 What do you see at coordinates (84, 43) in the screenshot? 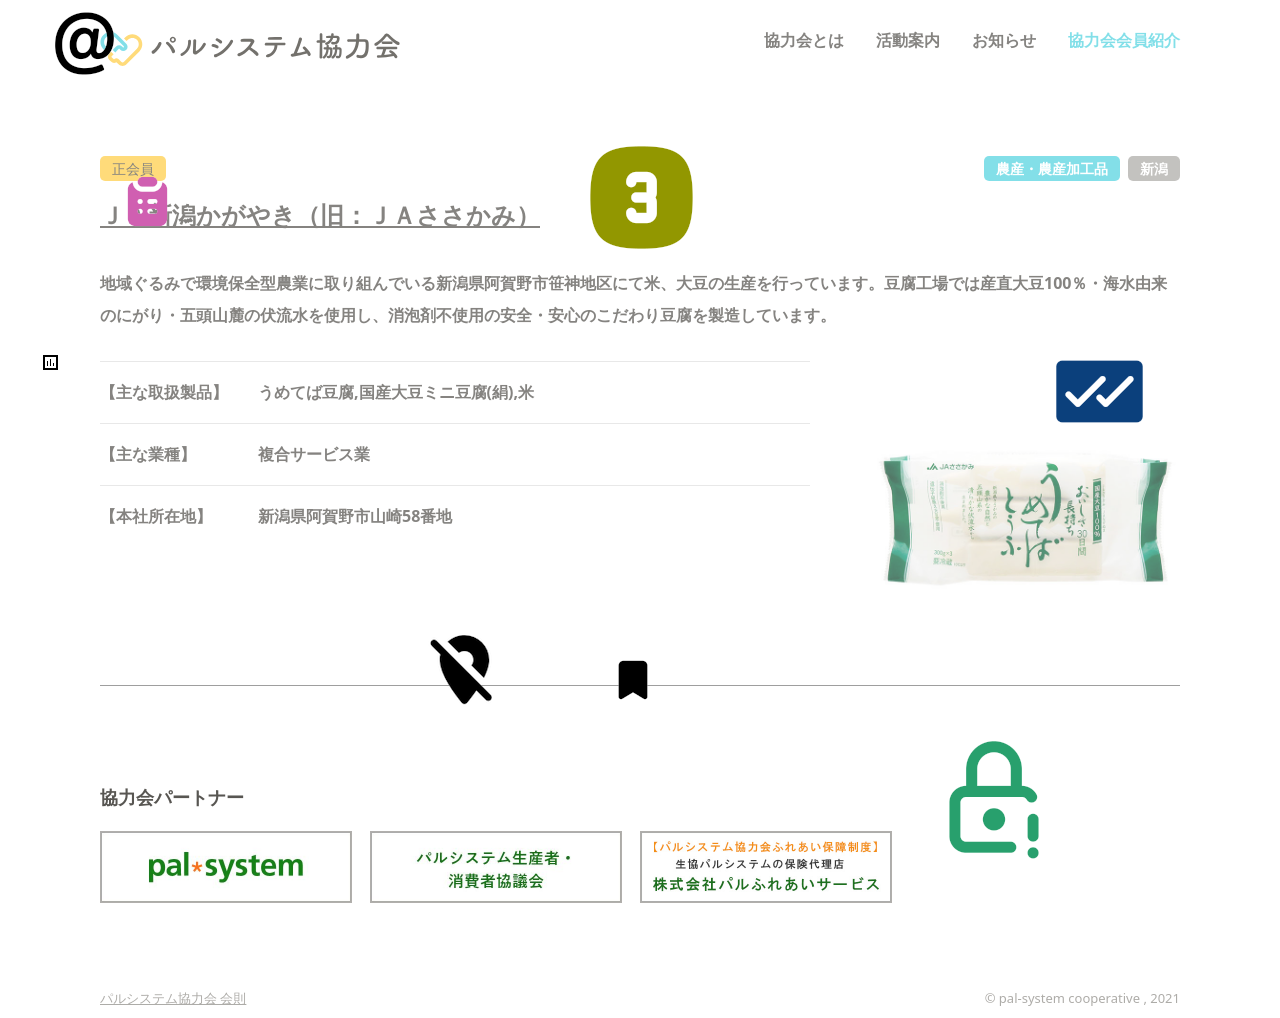
I see `mention a user in chat` at bounding box center [84, 43].